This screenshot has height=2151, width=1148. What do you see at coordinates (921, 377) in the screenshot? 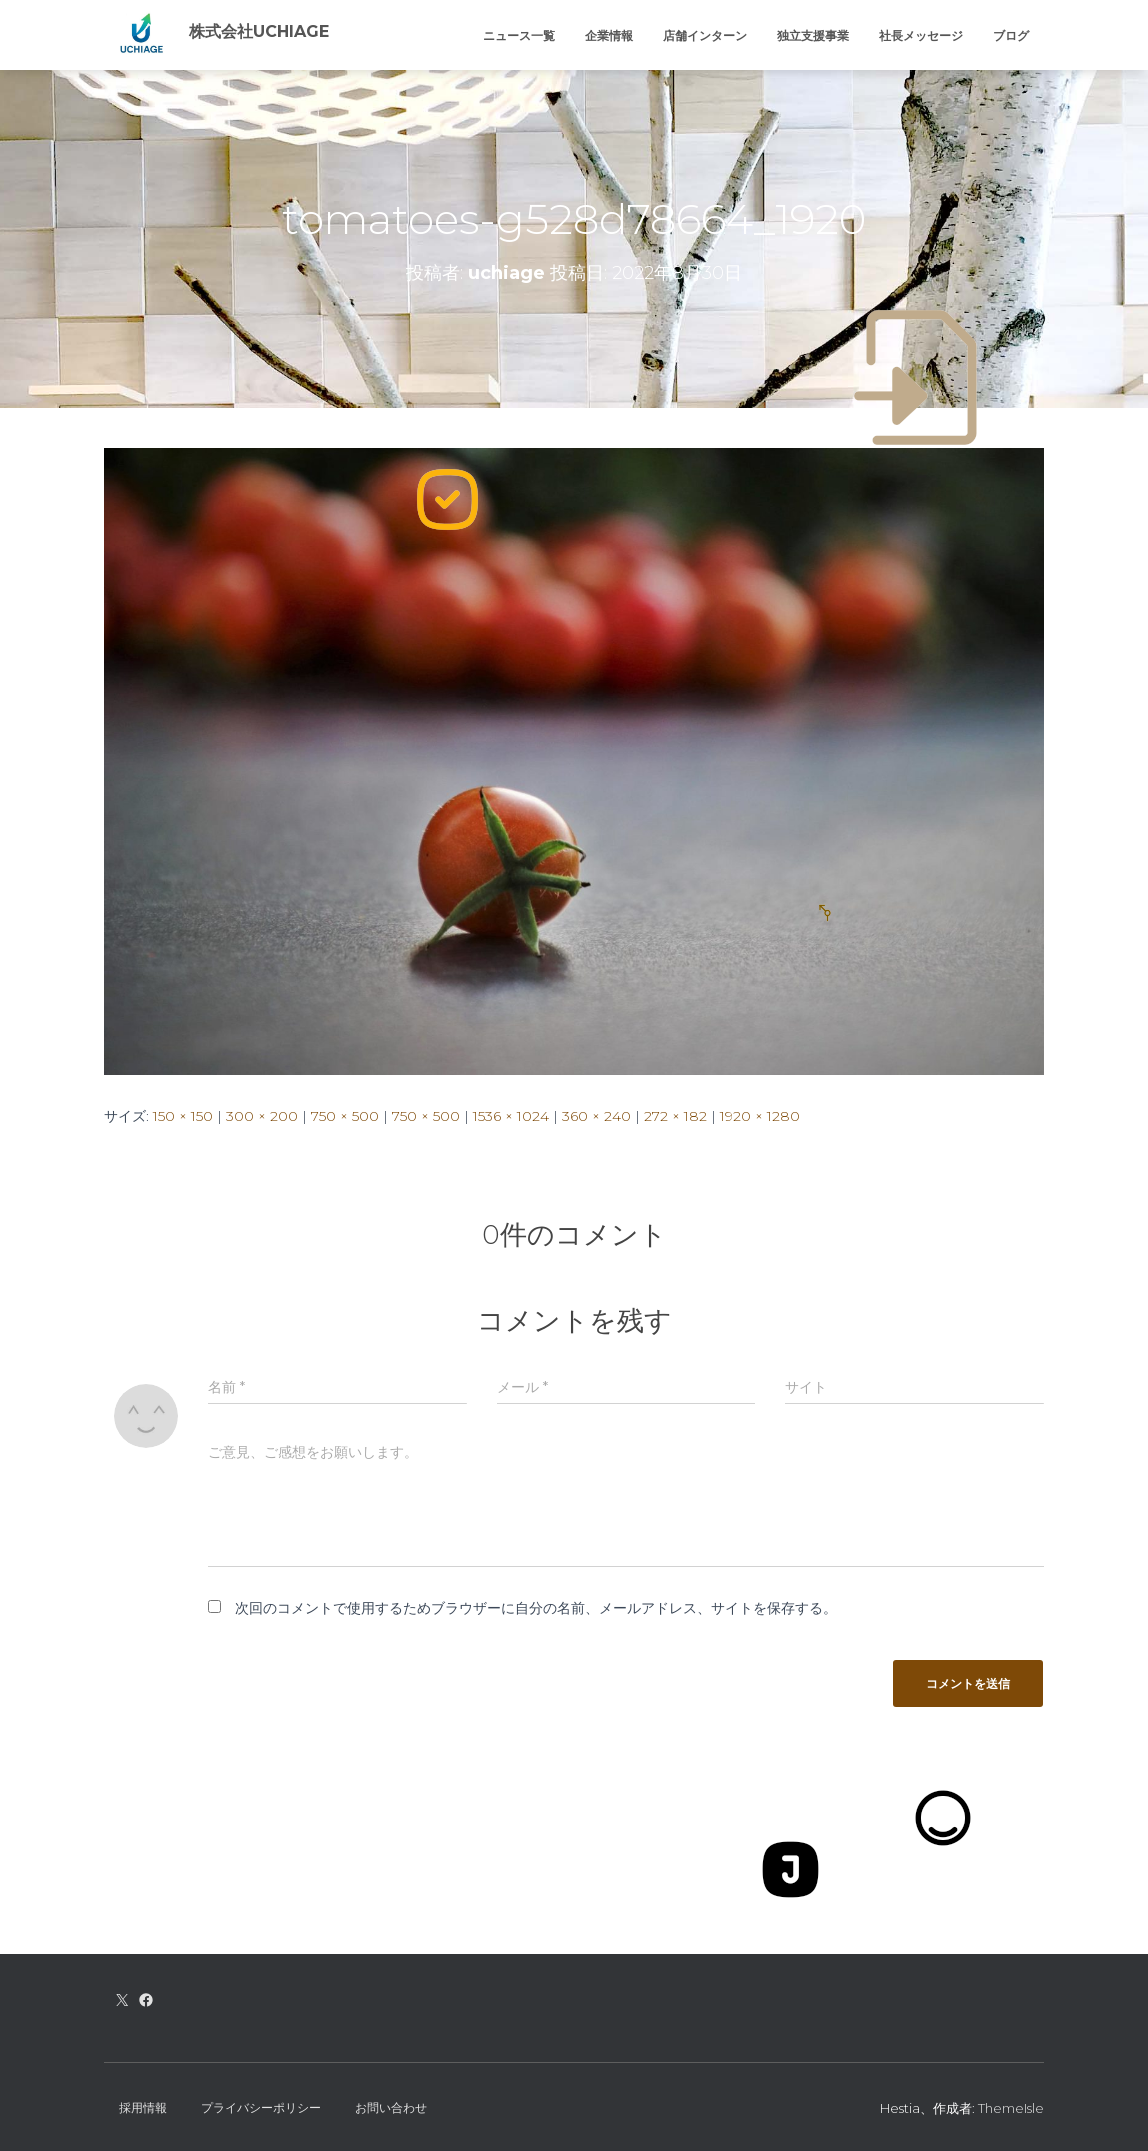
I see `indicates a file has been moved to another location` at bounding box center [921, 377].